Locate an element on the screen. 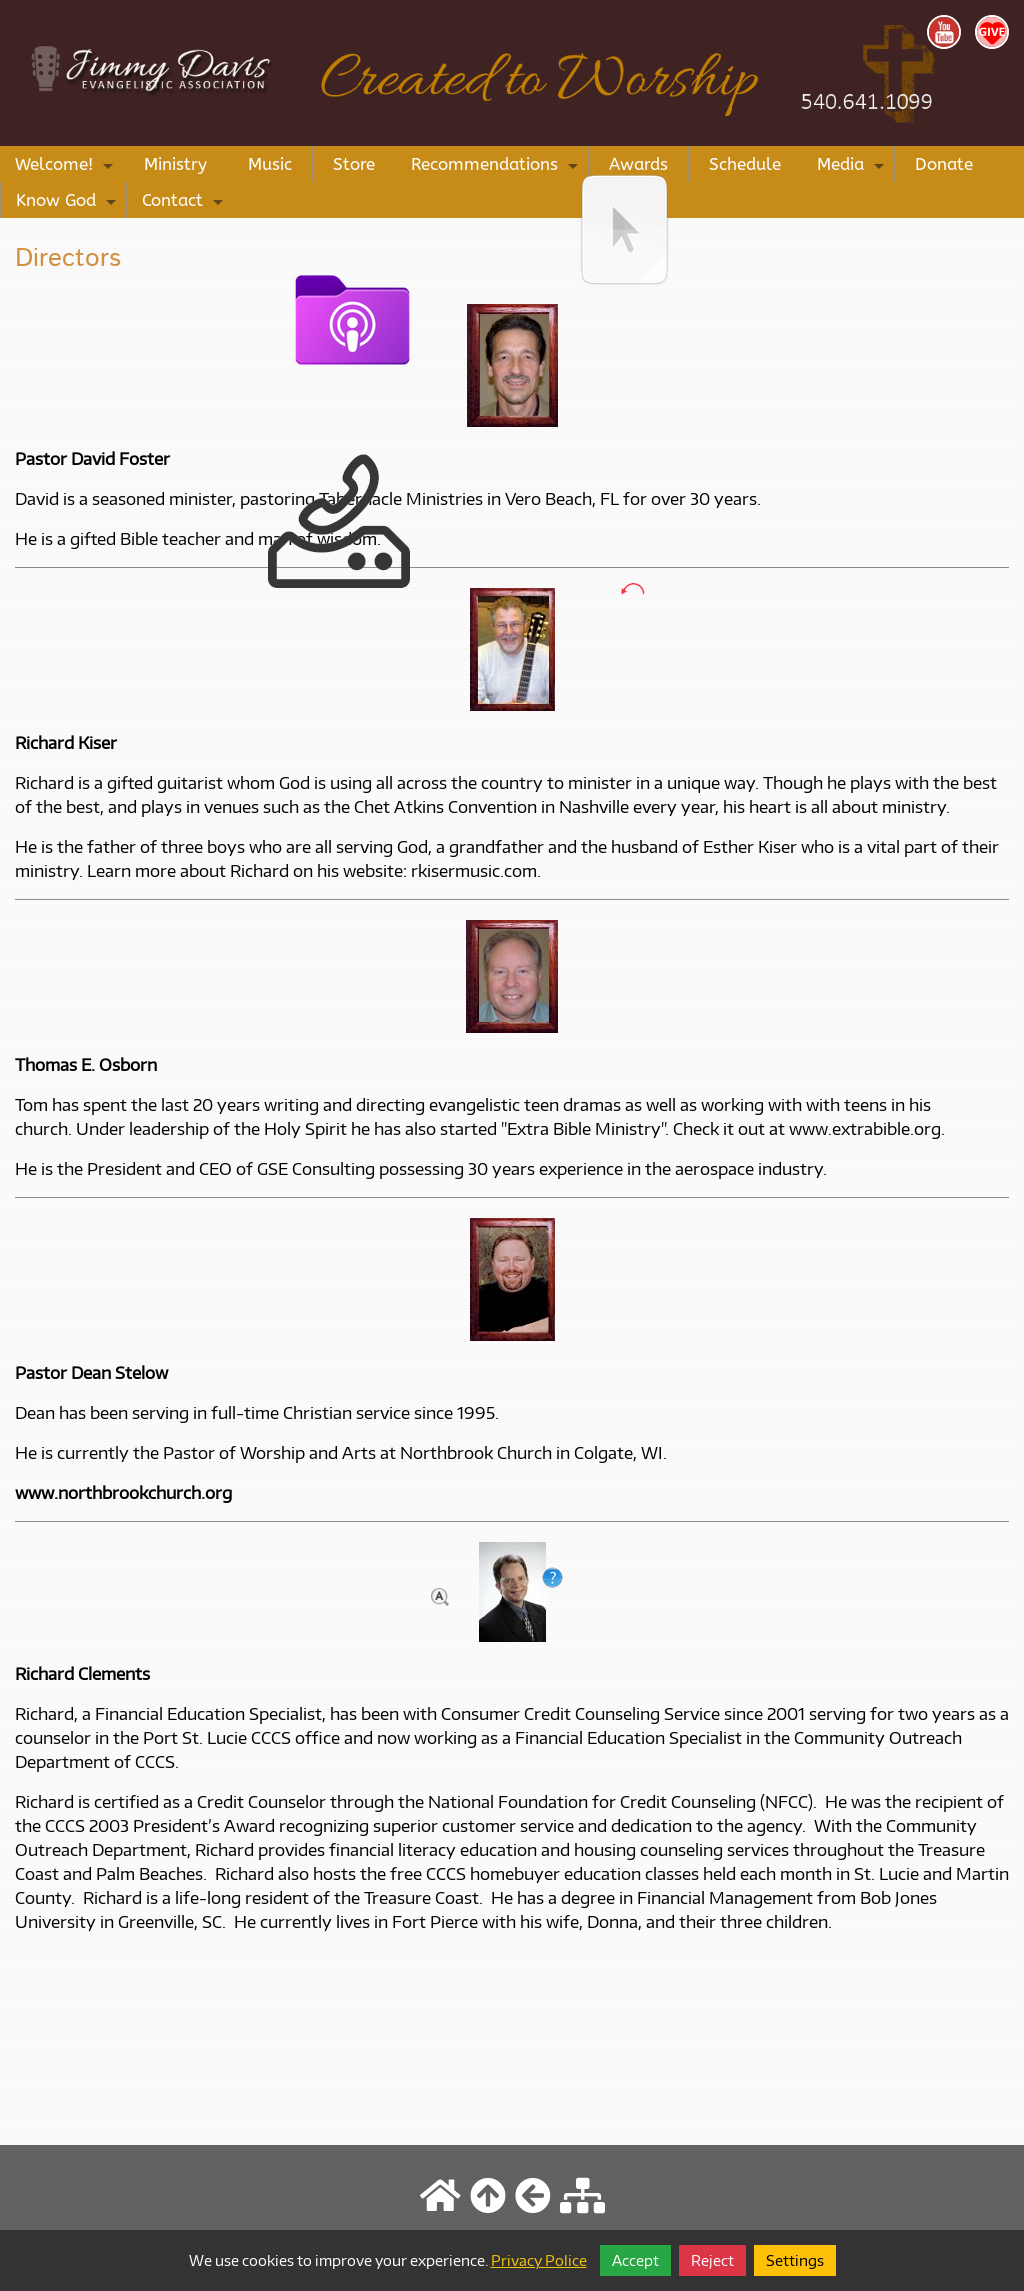 The image size is (1024, 2291). access help documentation is located at coordinates (552, 1577).